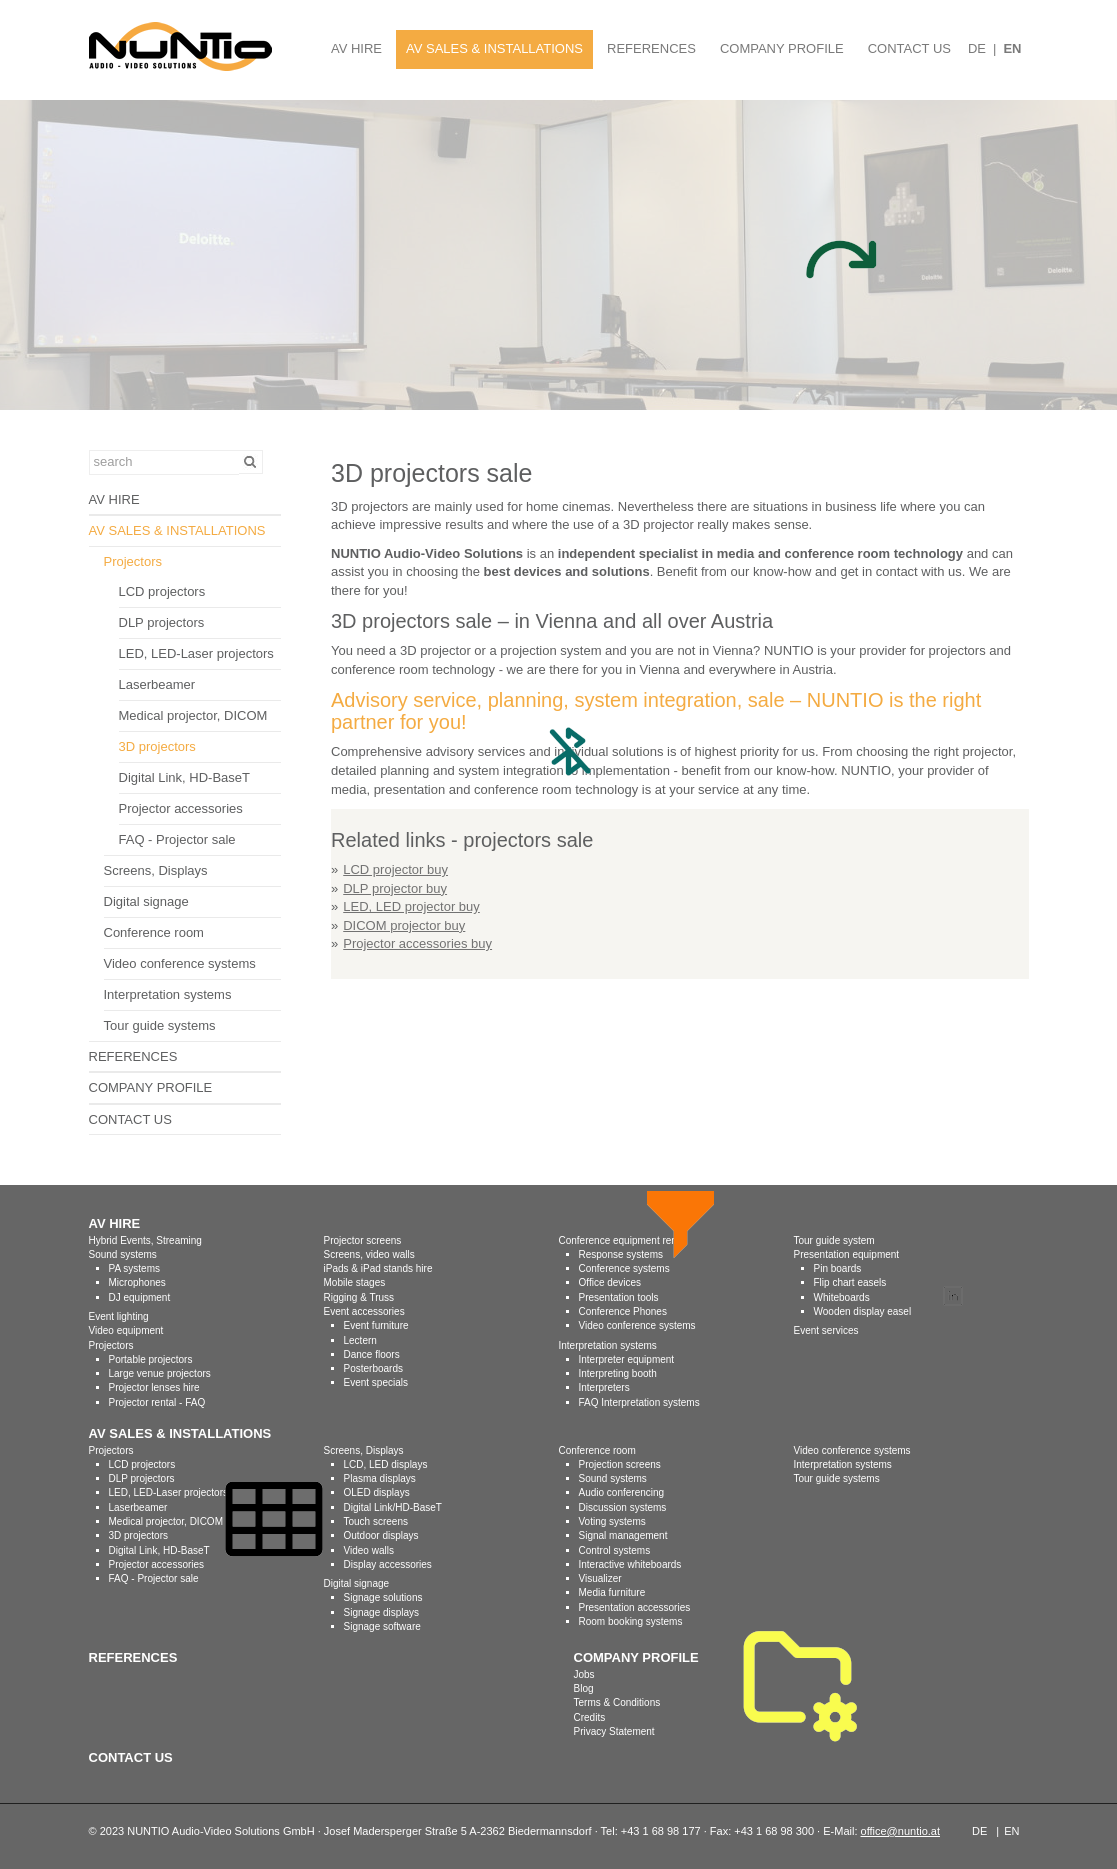 The height and width of the screenshot is (1869, 1117). I want to click on bluetooth is disabled or turned off, so click(568, 751).